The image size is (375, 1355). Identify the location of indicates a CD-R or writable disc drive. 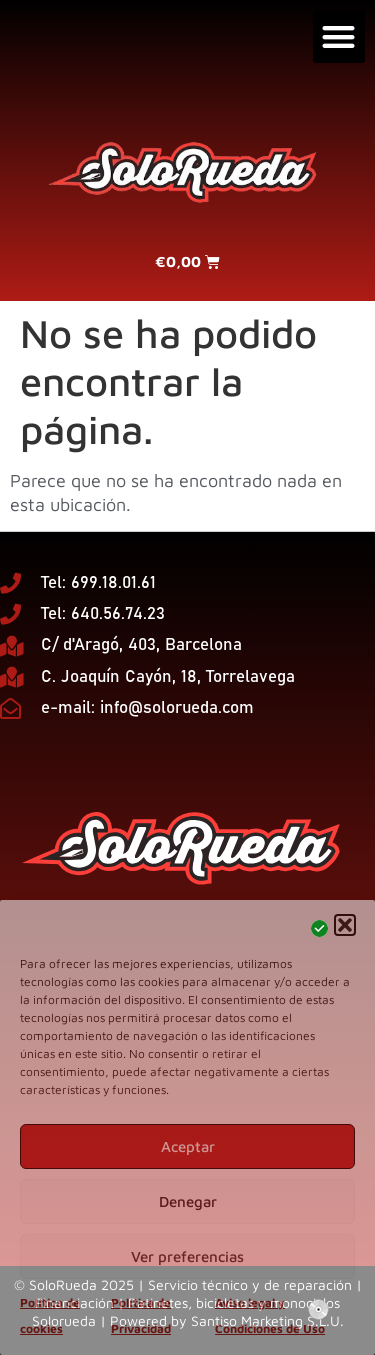
(318, 1309).